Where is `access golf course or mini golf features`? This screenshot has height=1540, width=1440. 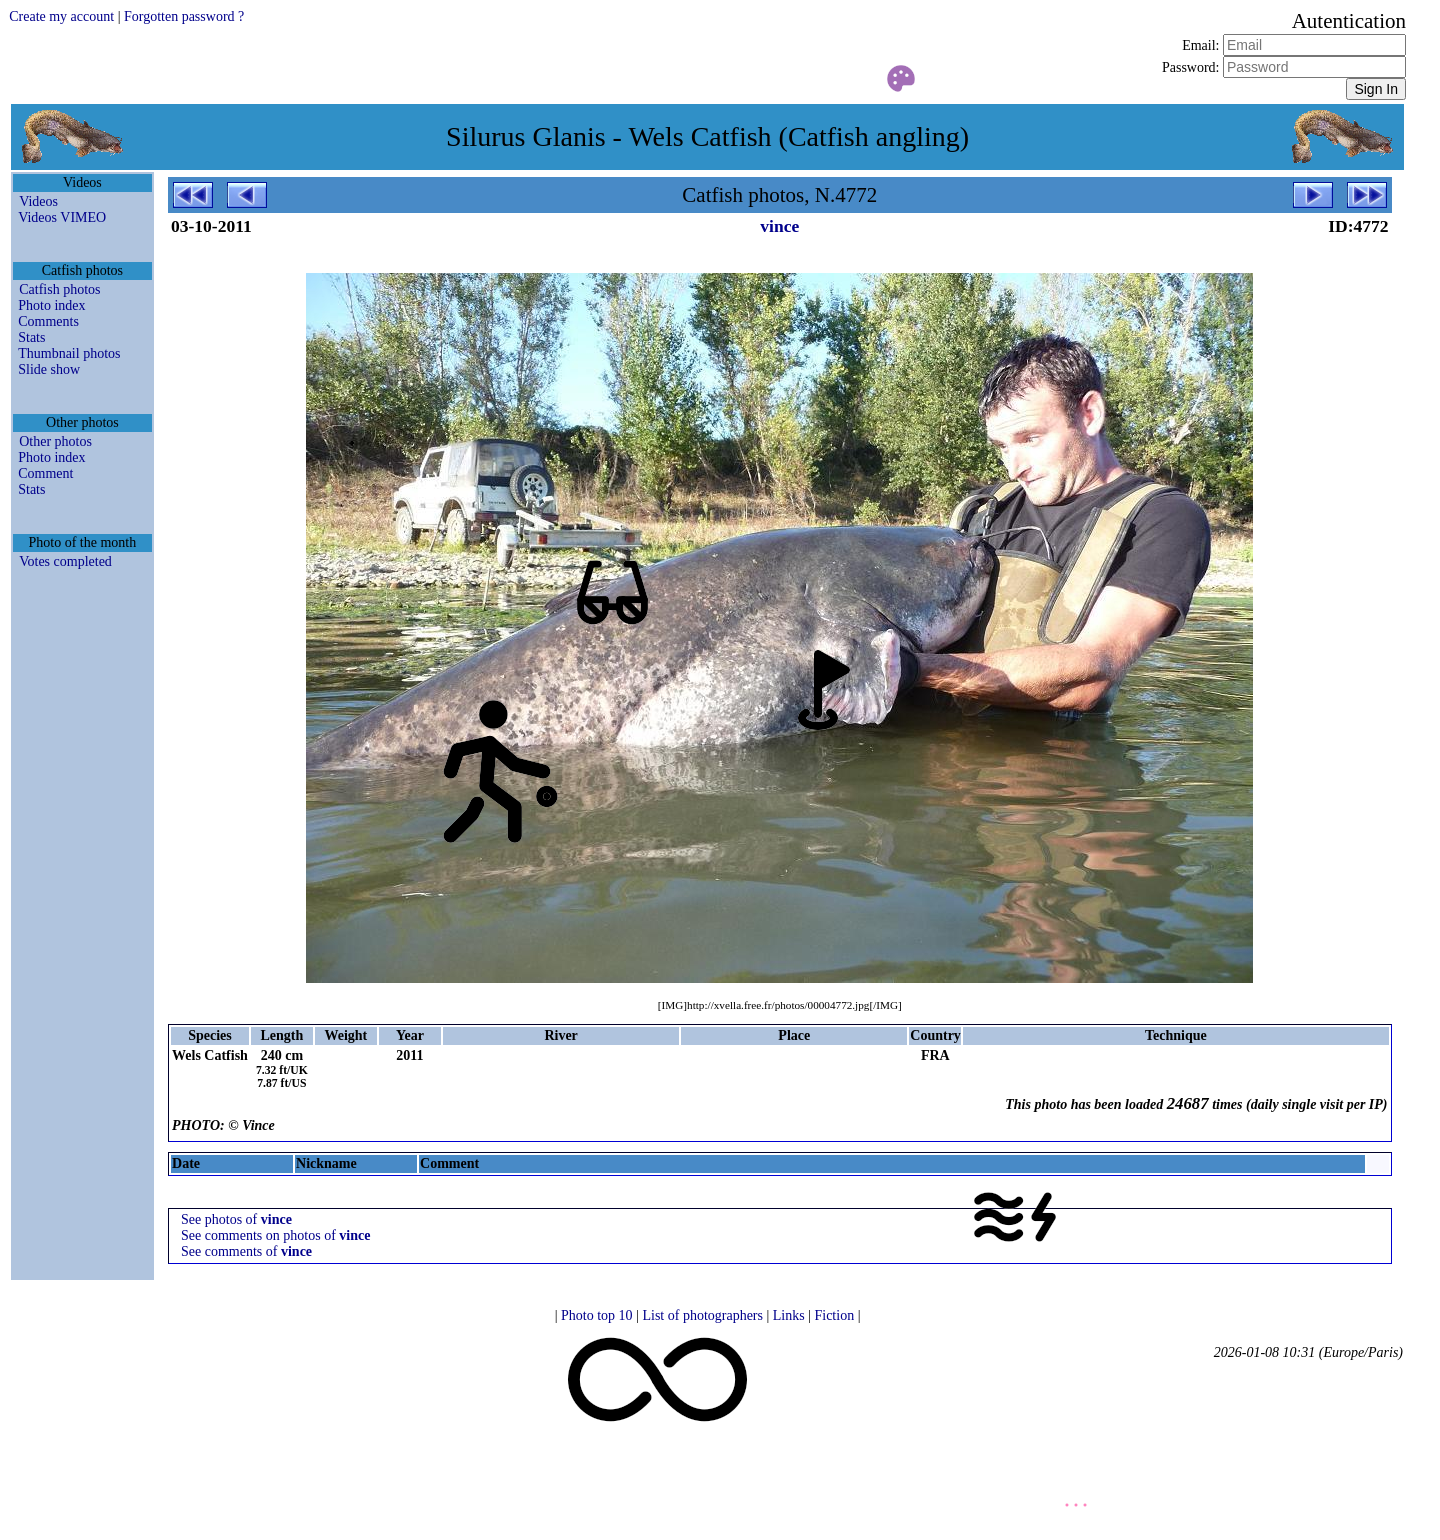
access golf course or mini golf features is located at coordinates (818, 690).